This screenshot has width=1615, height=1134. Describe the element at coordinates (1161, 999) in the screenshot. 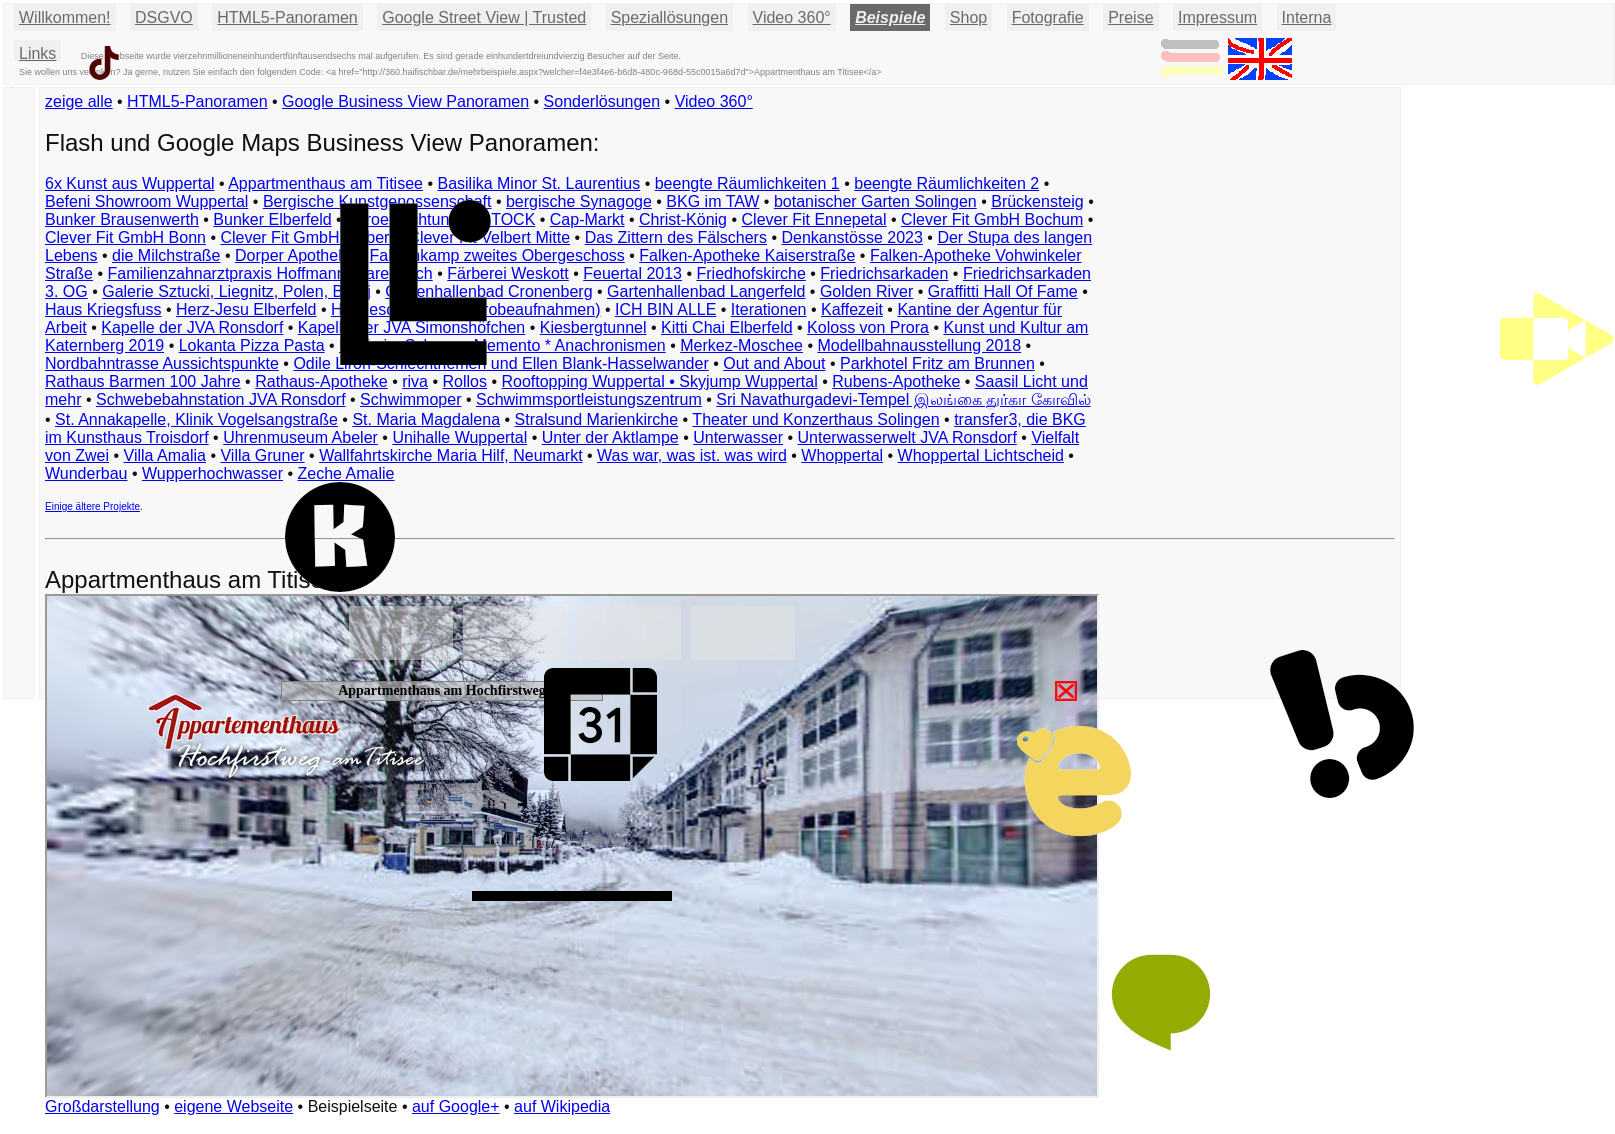

I see `open chat or messaging` at that location.